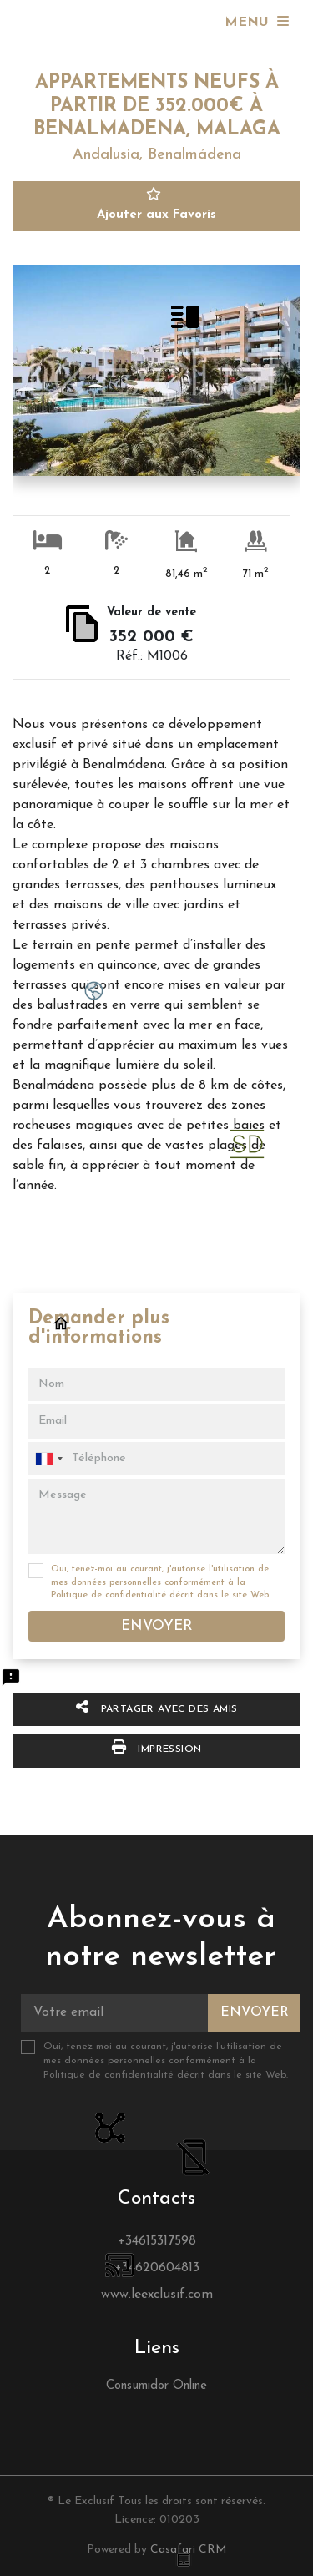 Image resolution: width=313 pixels, height=2576 pixels. I want to click on indicates standard definition video quality, so click(247, 1144).